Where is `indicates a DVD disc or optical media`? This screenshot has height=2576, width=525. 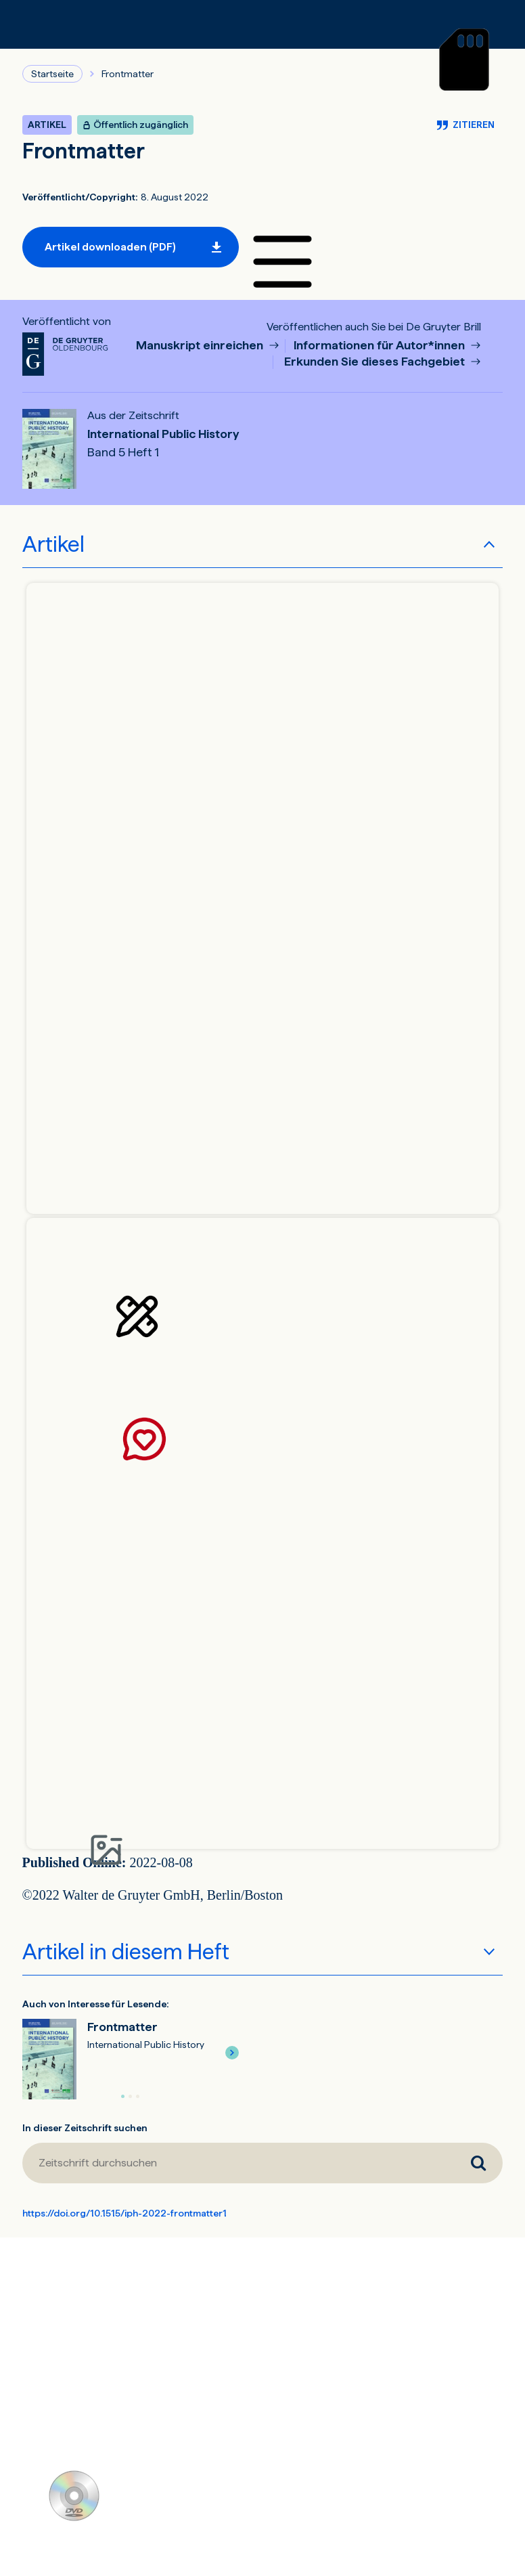 indicates a DVD disc or optical media is located at coordinates (74, 2495).